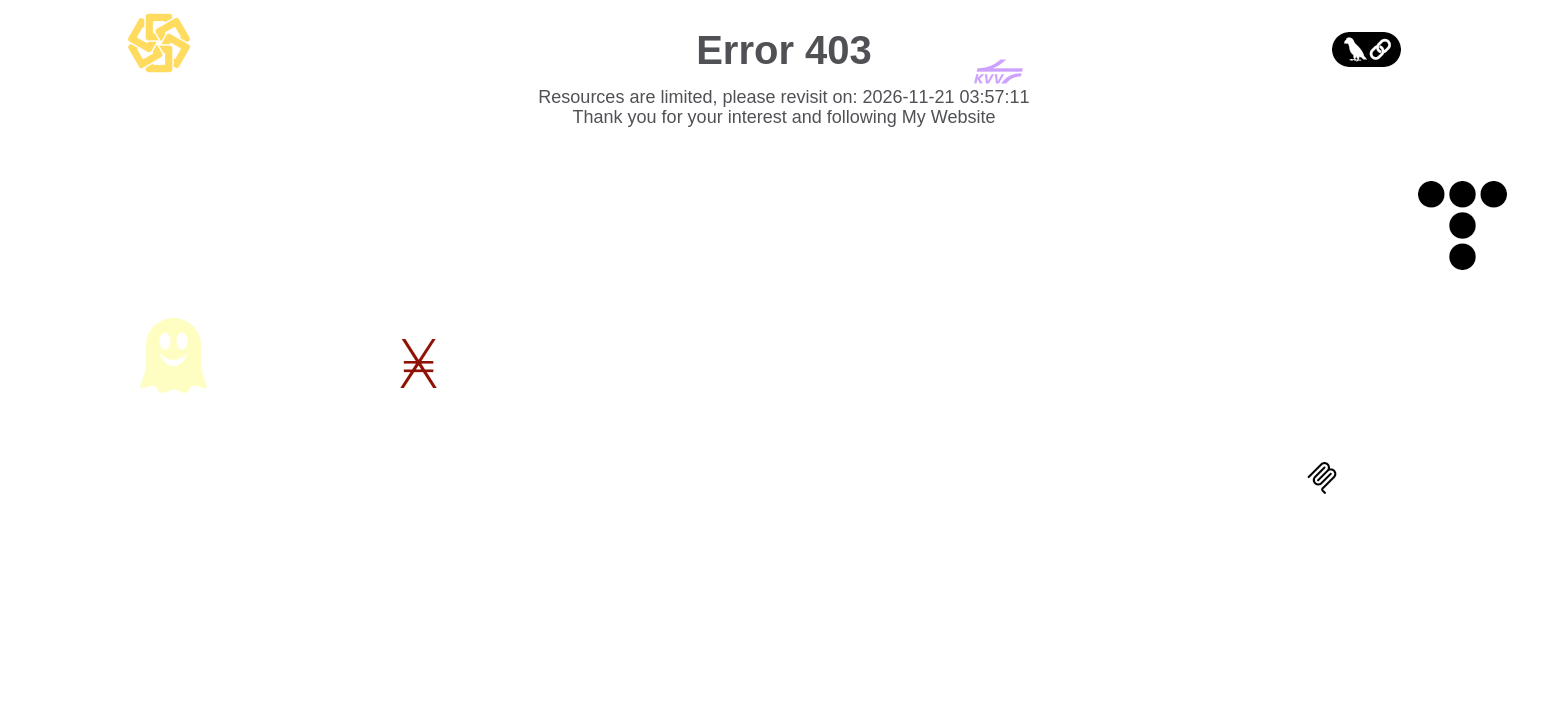 The height and width of the screenshot is (720, 1568). I want to click on nano cryptocurrency logo, so click(418, 363).